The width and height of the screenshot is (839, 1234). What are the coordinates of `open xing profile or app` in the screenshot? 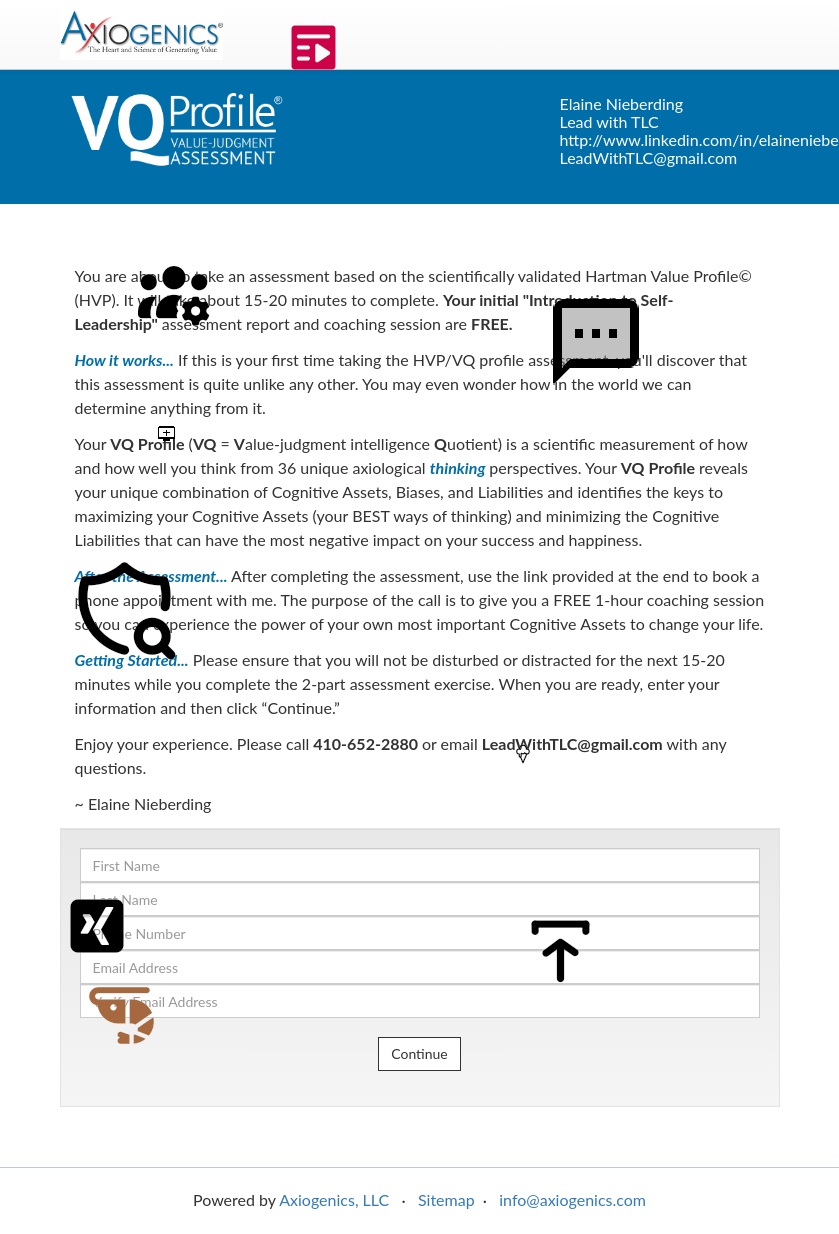 It's located at (97, 926).